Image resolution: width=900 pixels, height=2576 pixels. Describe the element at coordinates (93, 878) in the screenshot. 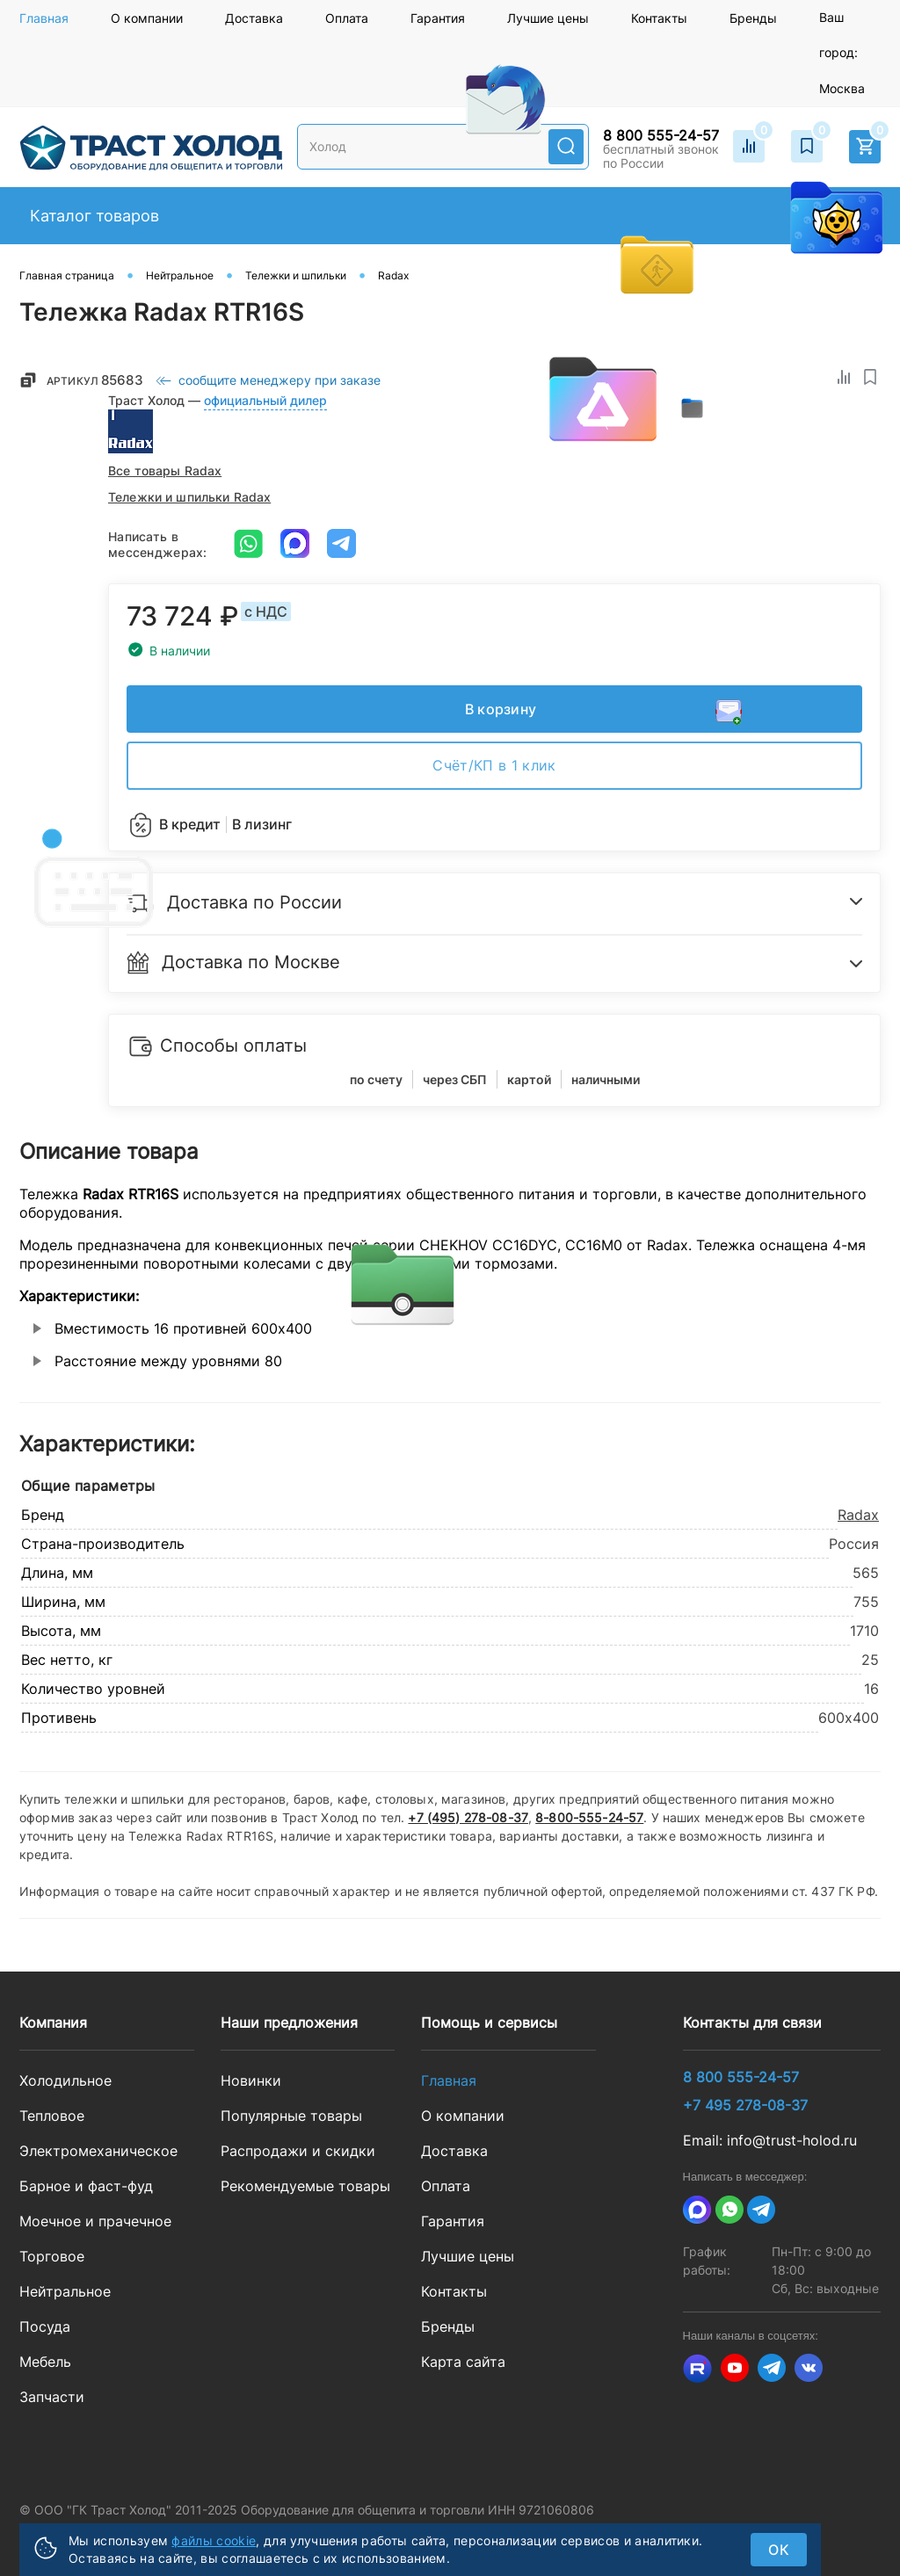

I see `virtual keyboard is currently active` at that location.